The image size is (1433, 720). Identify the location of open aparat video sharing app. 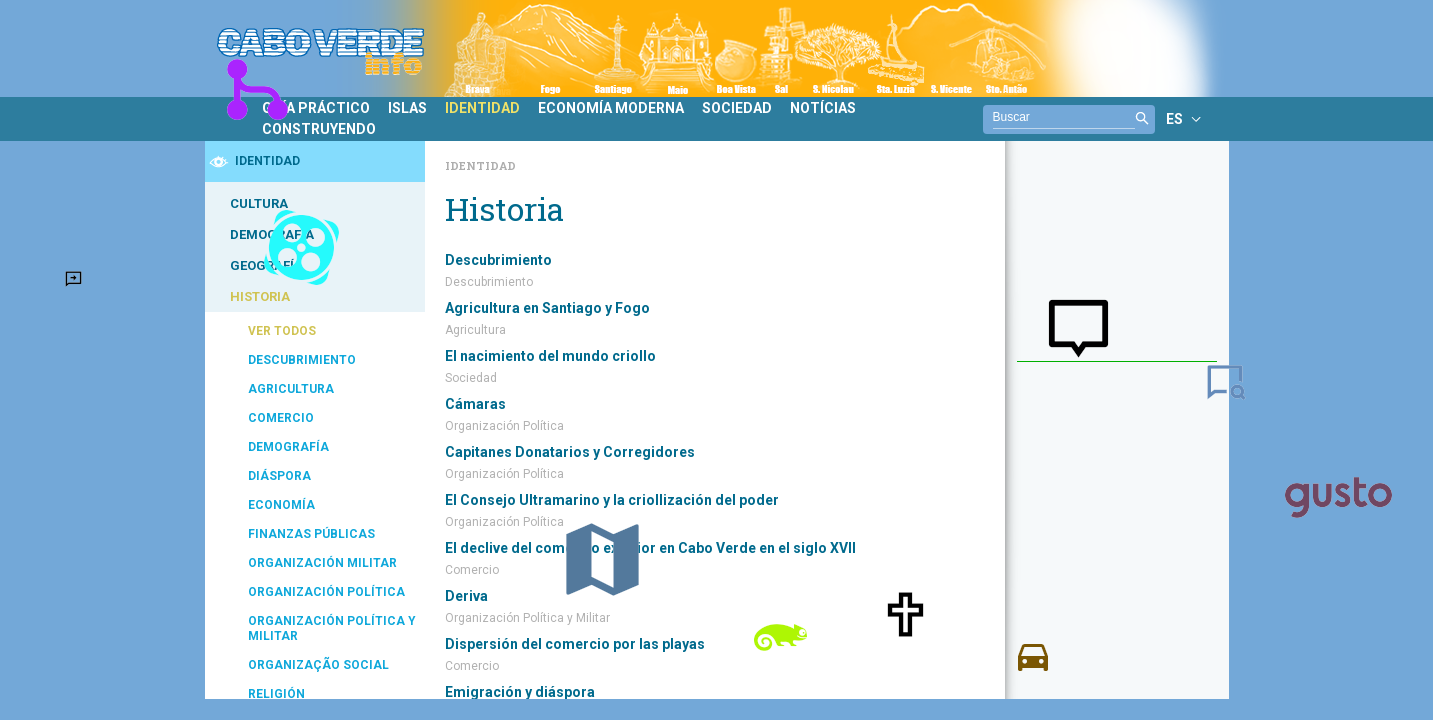
(301, 247).